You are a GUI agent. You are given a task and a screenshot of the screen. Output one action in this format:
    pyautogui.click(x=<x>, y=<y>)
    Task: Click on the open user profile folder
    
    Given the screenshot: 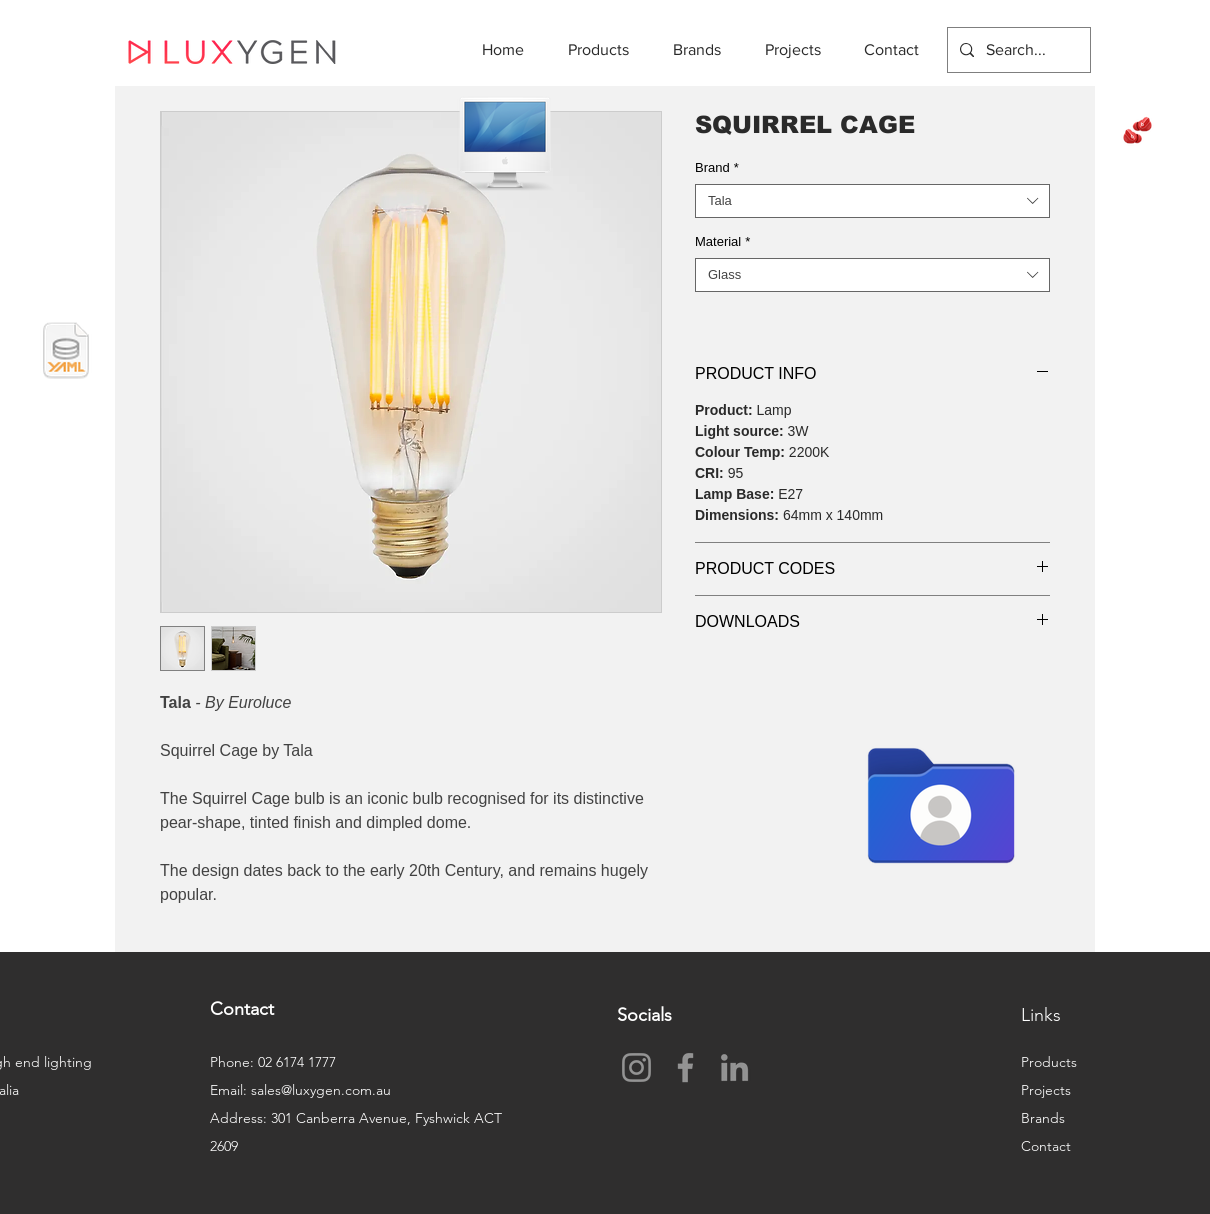 What is the action you would take?
    pyautogui.click(x=940, y=809)
    